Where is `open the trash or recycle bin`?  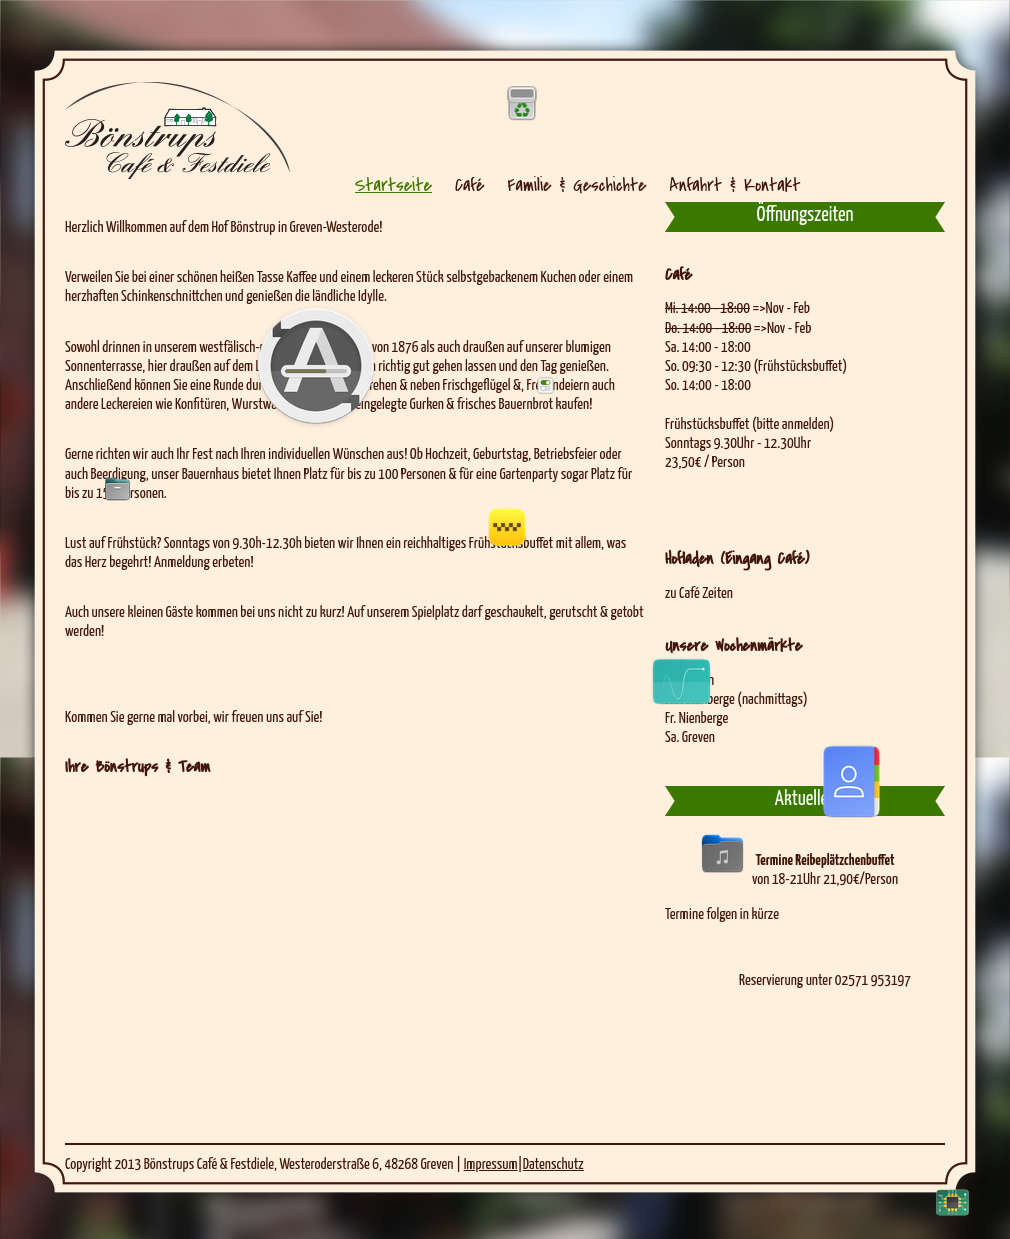
open the trash or recycle bin is located at coordinates (522, 103).